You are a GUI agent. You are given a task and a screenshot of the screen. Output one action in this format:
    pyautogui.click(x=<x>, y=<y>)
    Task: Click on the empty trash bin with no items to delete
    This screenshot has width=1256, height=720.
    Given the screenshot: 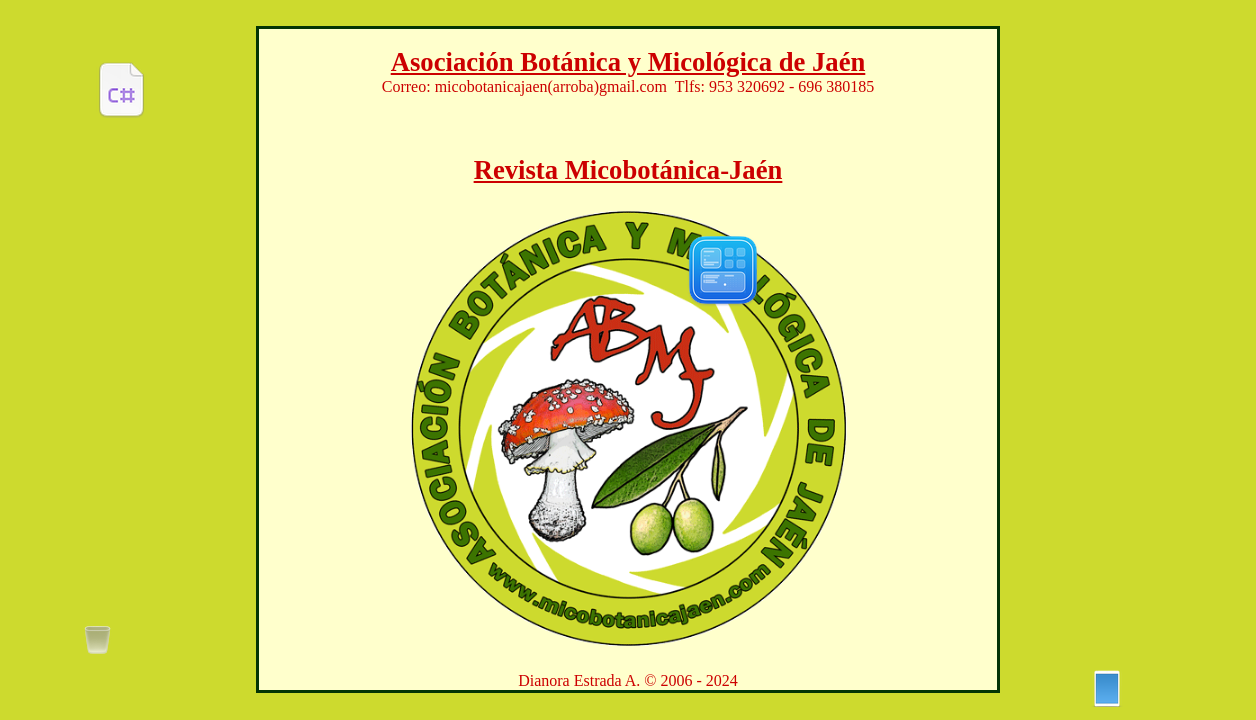 What is the action you would take?
    pyautogui.click(x=97, y=639)
    